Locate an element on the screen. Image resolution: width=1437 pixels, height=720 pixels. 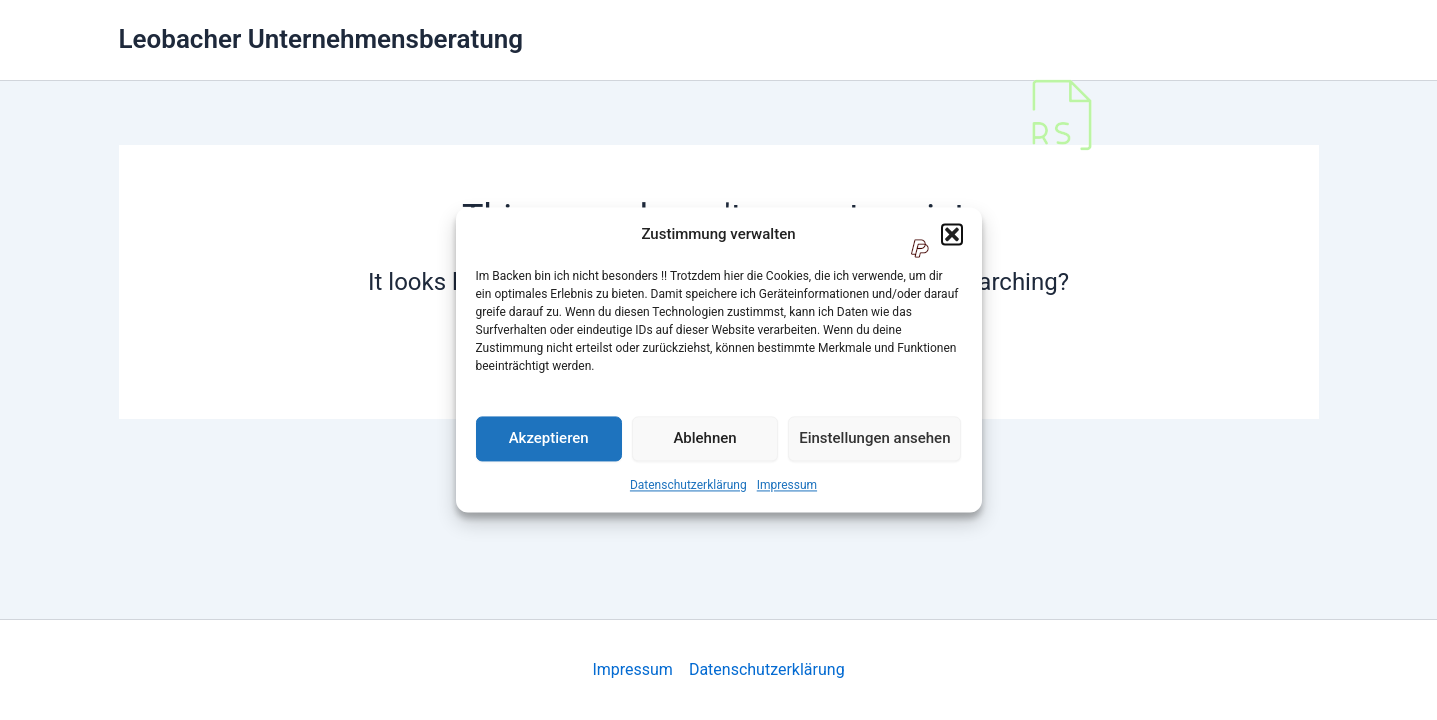
a Rust source code file is located at coordinates (1062, 115).